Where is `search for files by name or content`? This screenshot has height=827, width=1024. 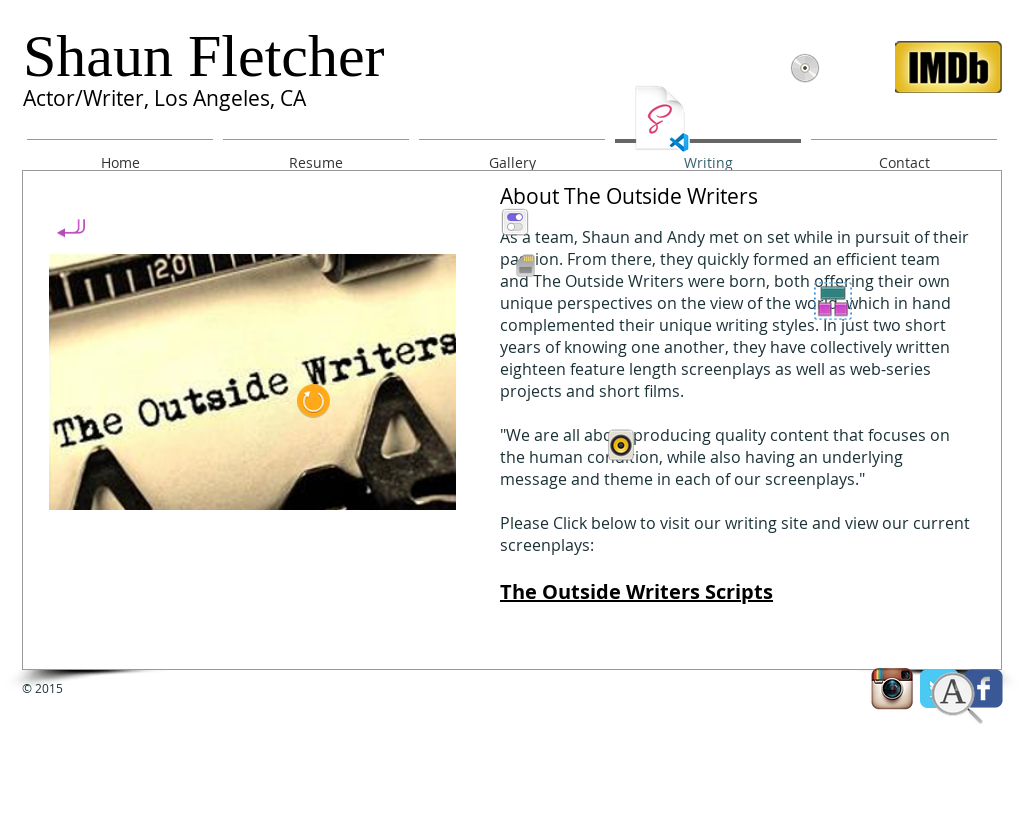
search for files by name or content is located at coordinates (956, 697).